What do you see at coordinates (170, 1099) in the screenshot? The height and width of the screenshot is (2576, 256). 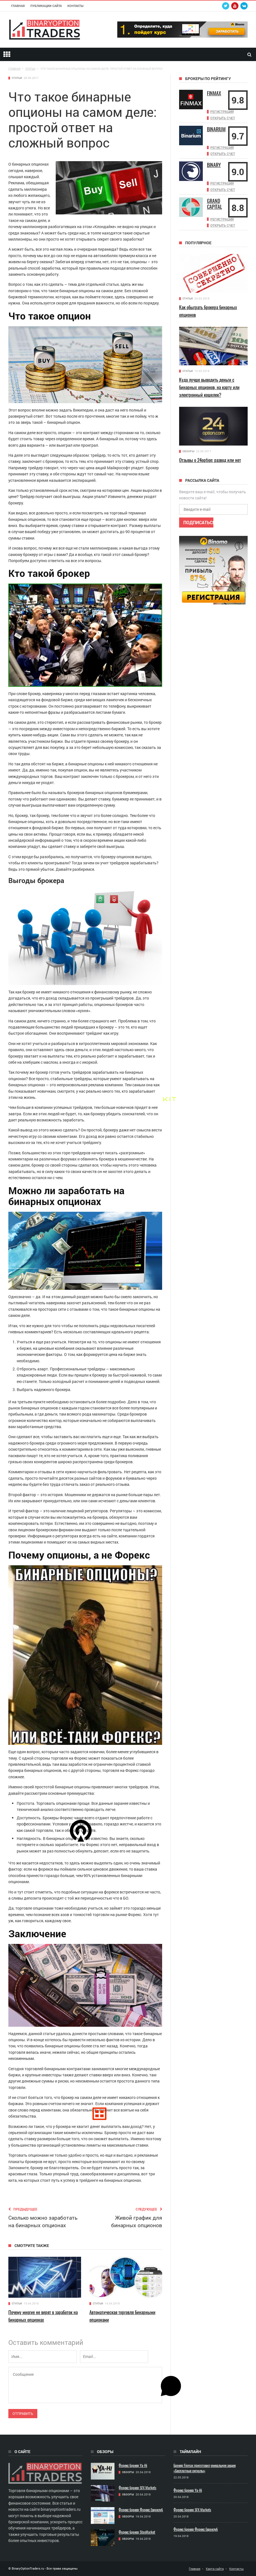 I see `kit email marketing platform logo` at bounding box center [170, 1099].